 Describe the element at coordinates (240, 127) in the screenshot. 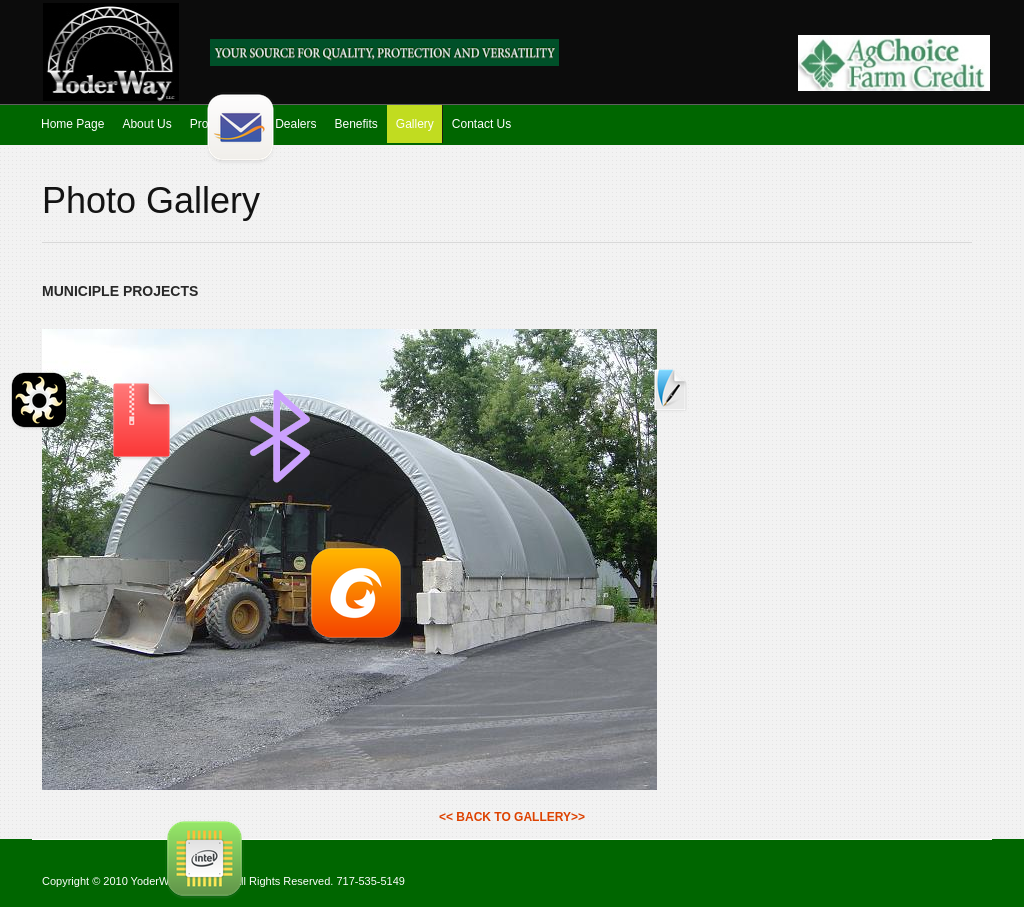

I see `open fastmail email app` at that location.